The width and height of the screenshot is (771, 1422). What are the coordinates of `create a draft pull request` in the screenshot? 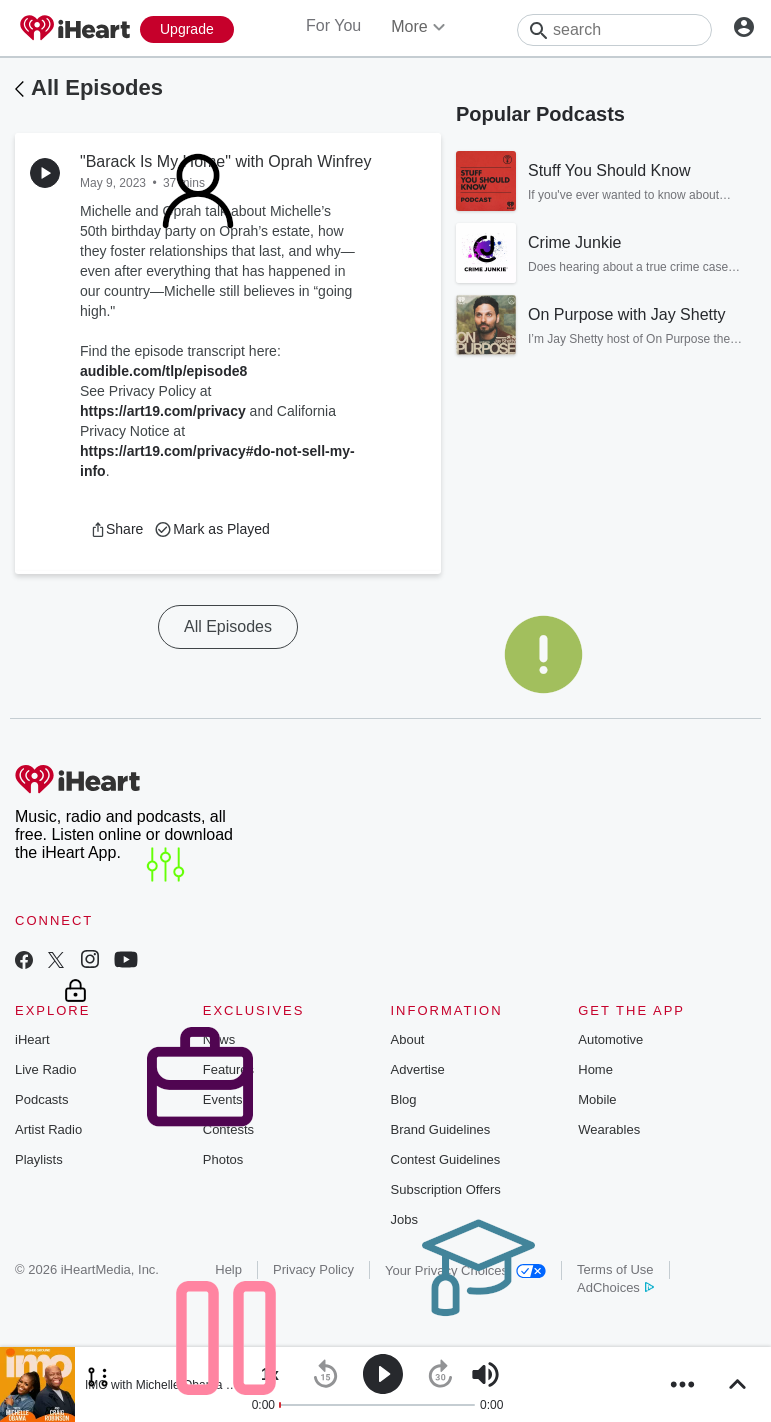 It's located at (98, 1377).